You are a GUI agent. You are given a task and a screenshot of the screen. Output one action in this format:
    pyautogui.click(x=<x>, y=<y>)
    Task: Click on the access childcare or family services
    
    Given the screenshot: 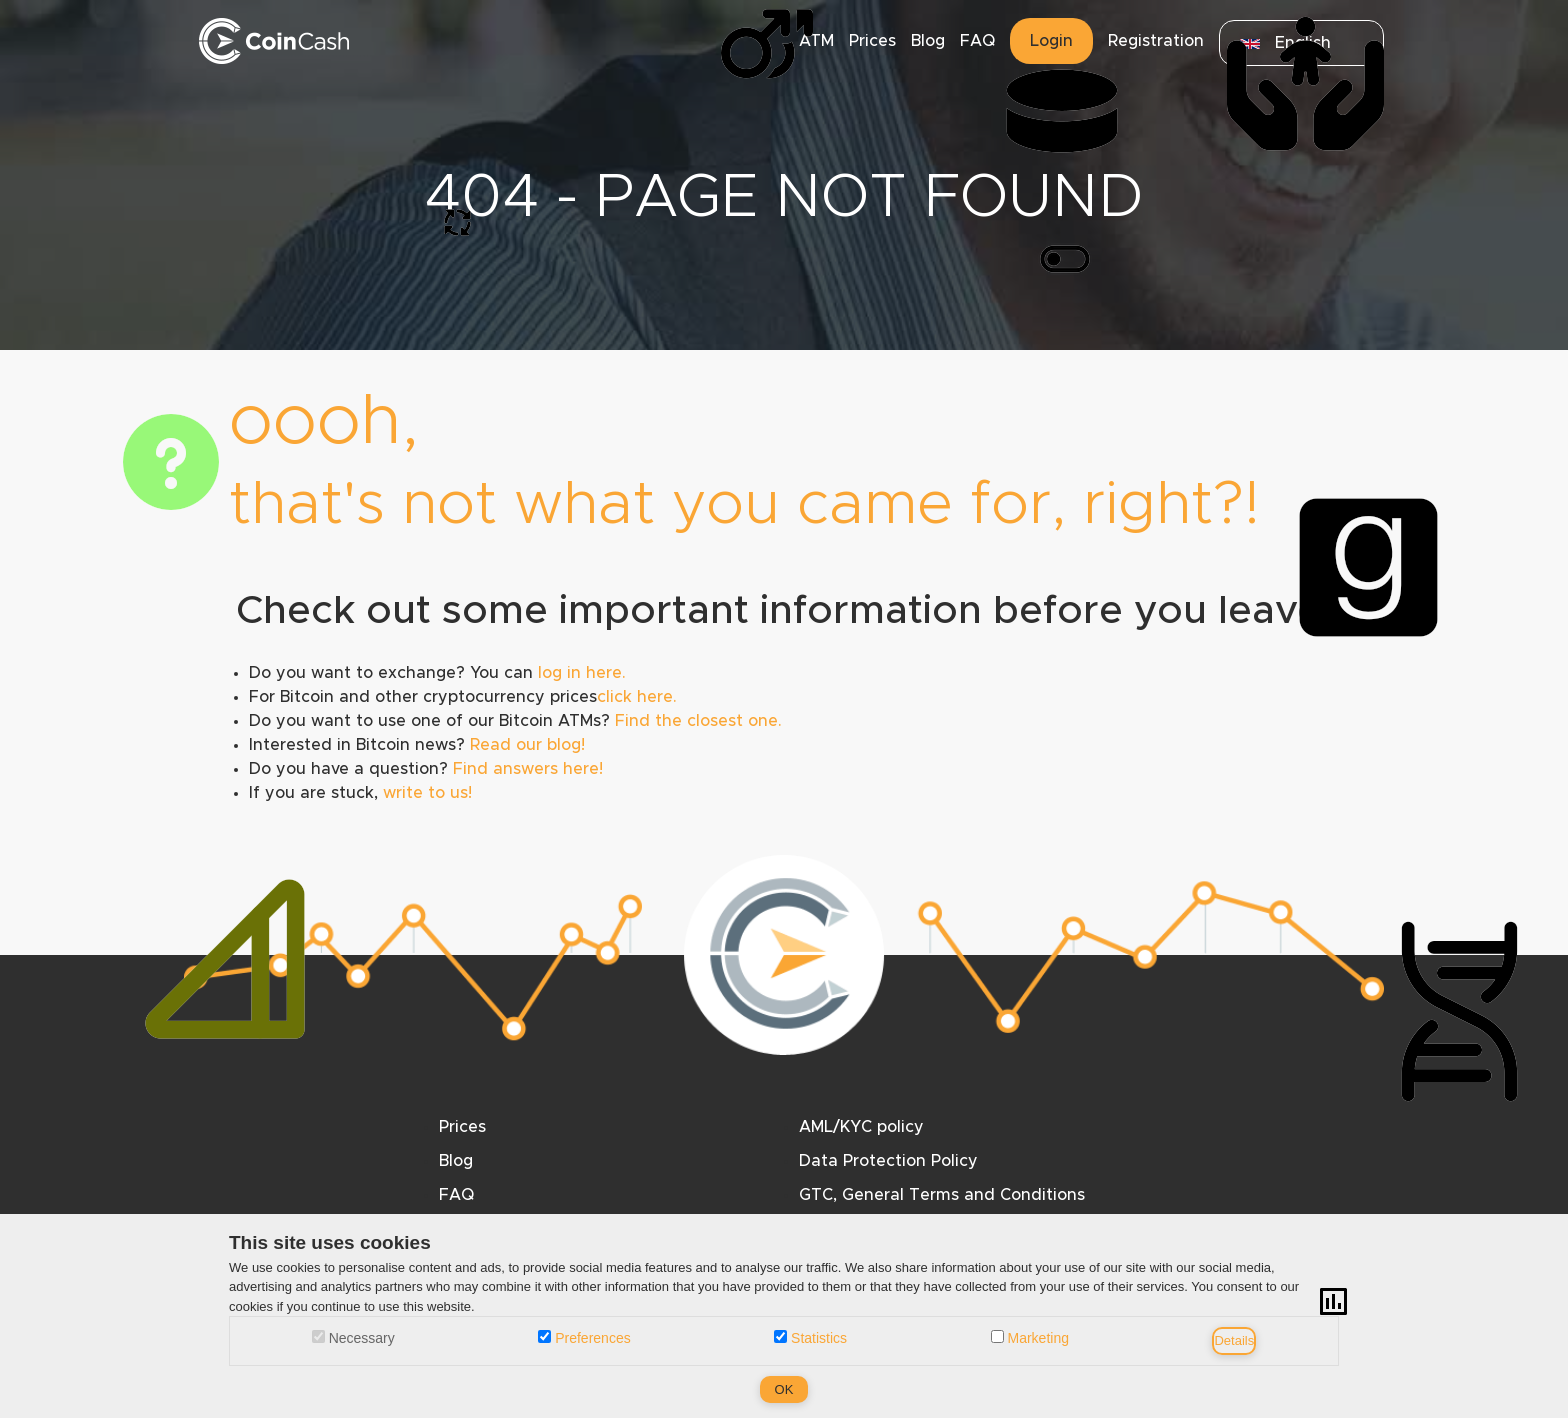 What is the action you would take?
    pyautogui.click(x=1305, y=87)
    